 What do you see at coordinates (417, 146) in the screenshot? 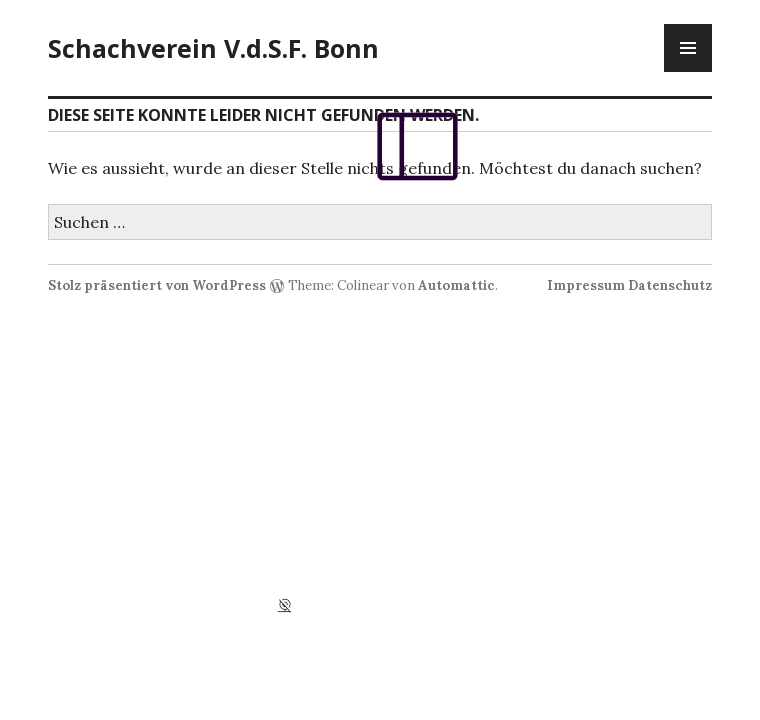
I see `toggle sidebar panel visibility` at bounding box center [417, 146].